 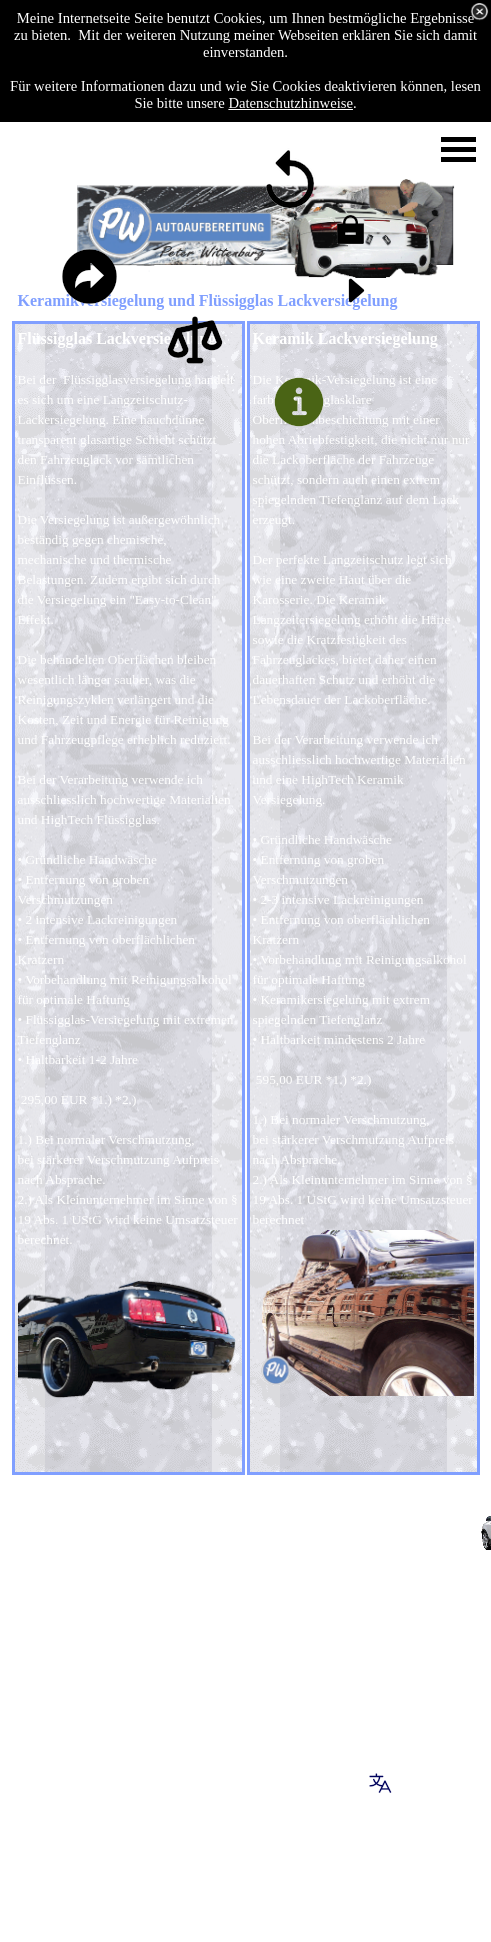 What do you see at coordinates (290, 181) in the screenshot?
I see `replay or restart media from the beginning` at bounding box center [290, 181].